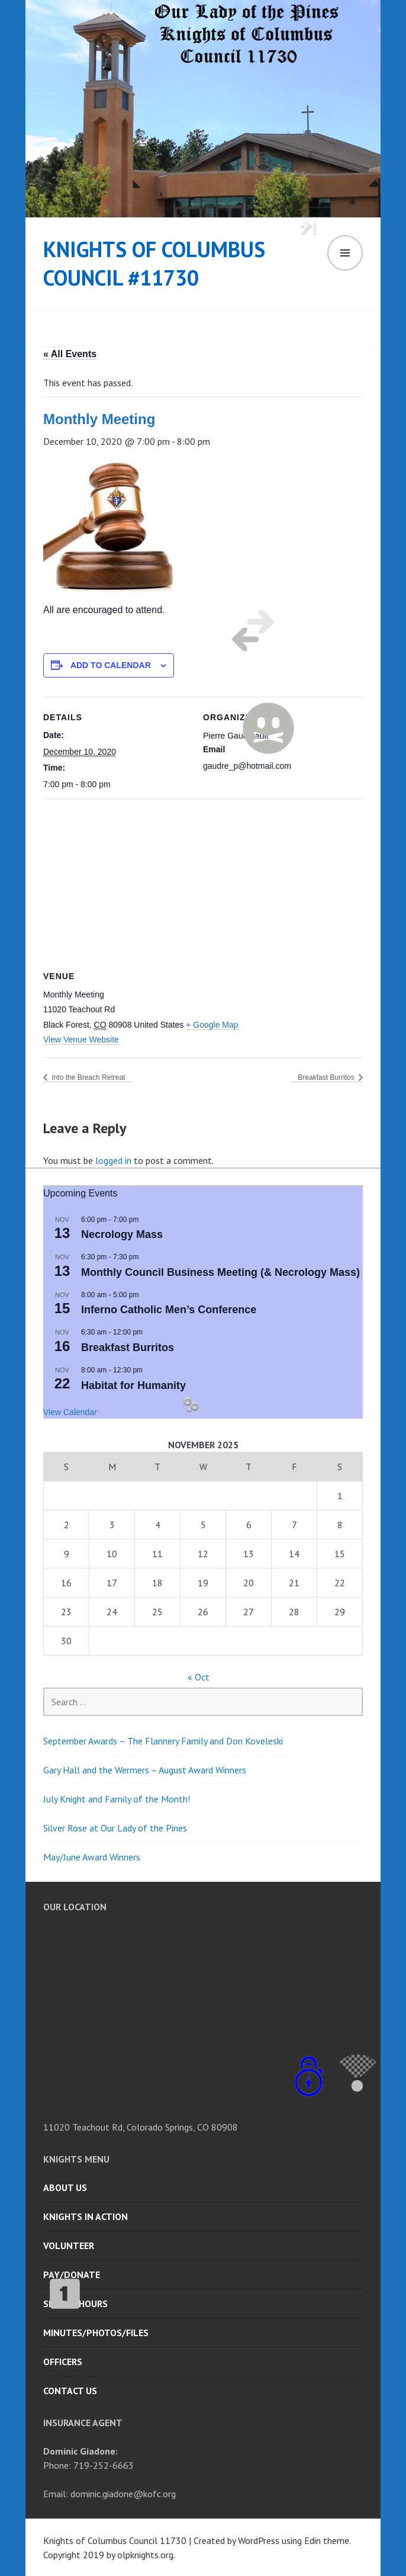  What do you see at coordinates (65, 2293) in the screenshot?
I see `reset zoom to 100% or original size` at bounding box center [65, 2293].